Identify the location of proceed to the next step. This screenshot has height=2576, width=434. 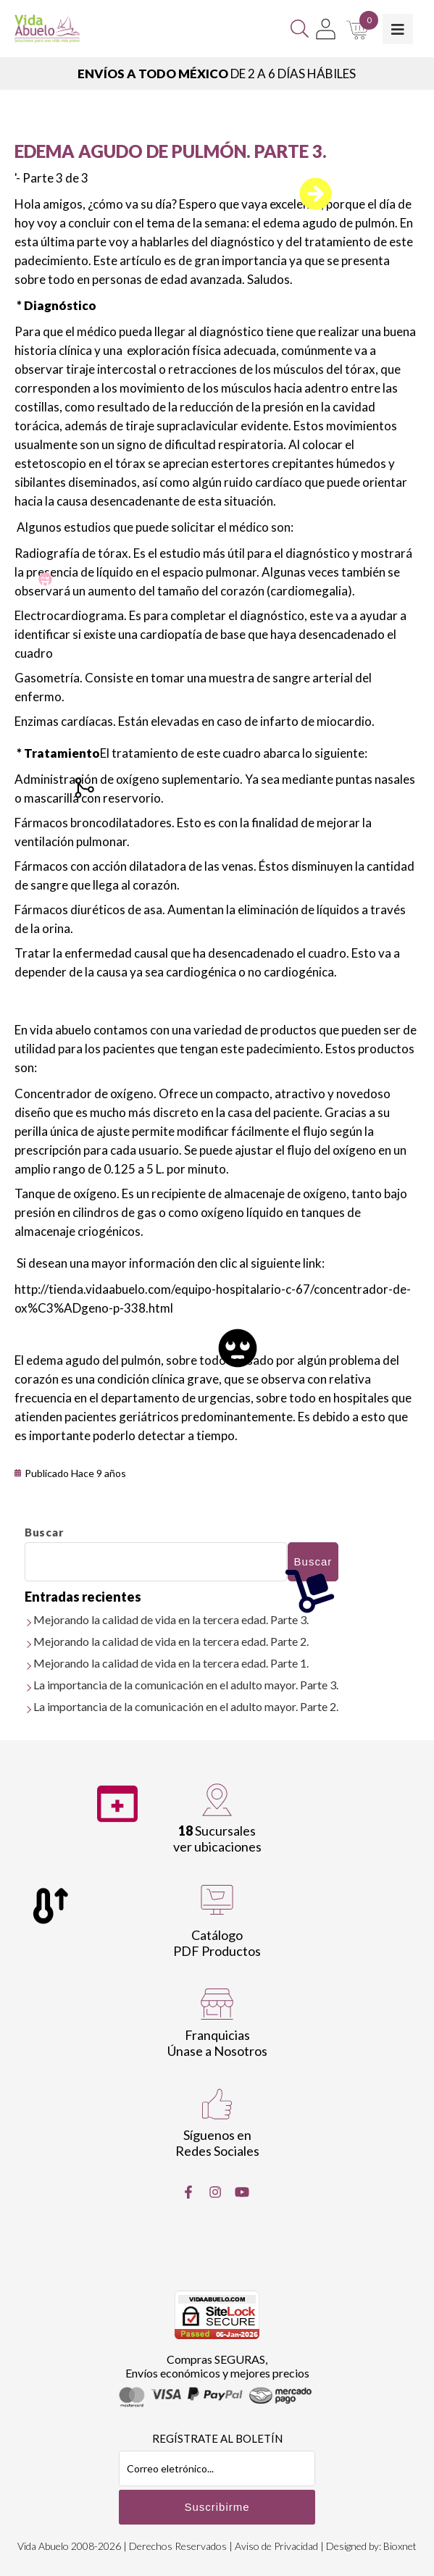
(315, 193).